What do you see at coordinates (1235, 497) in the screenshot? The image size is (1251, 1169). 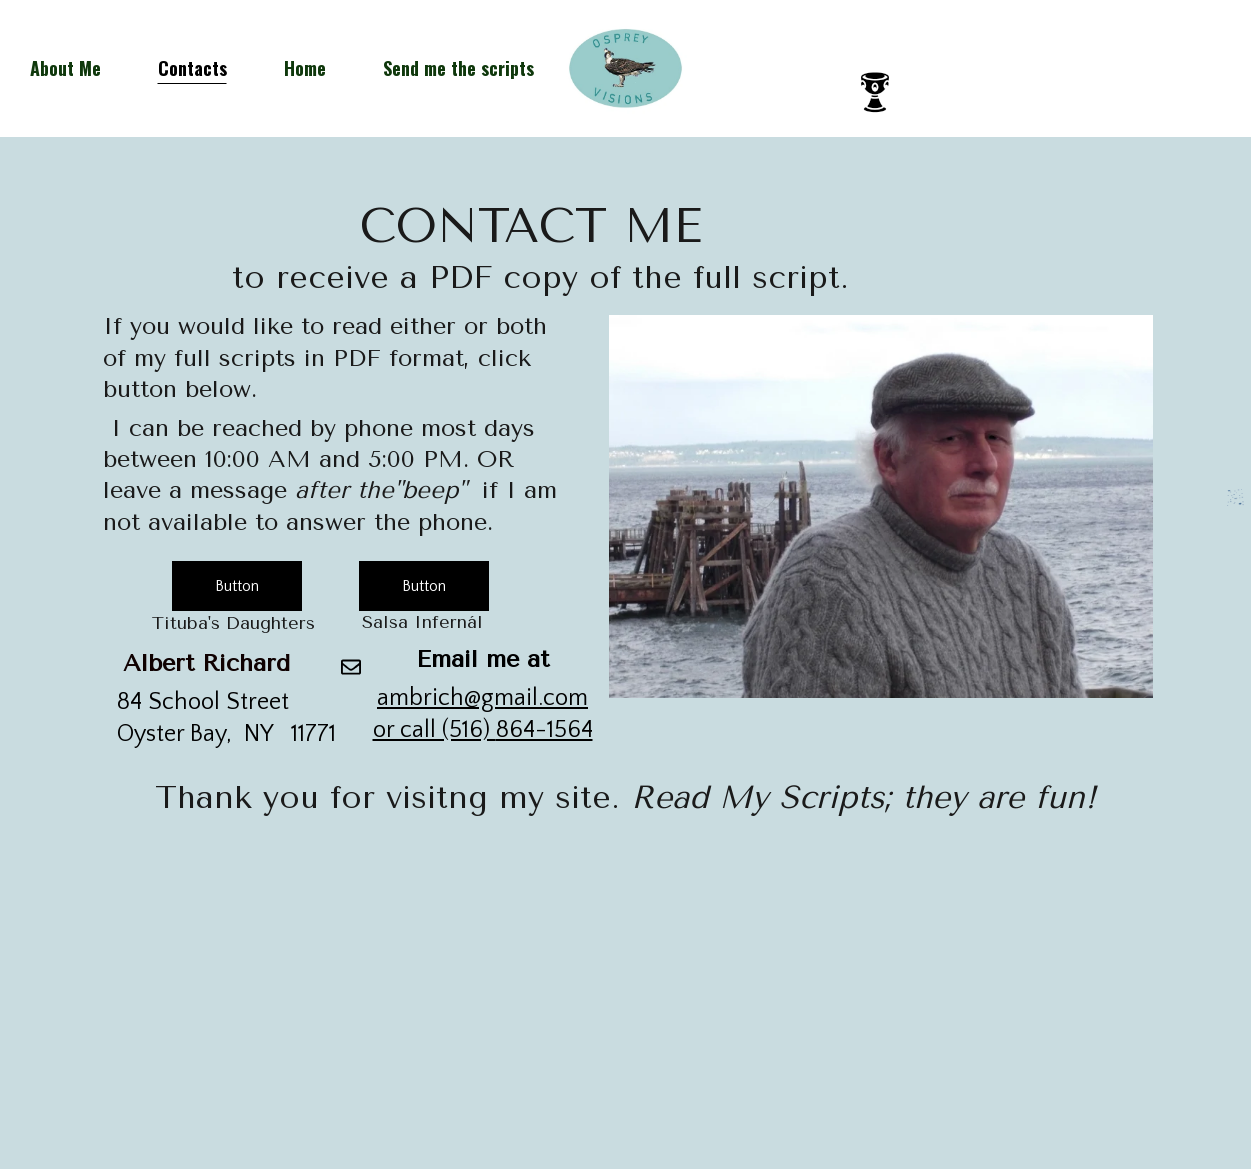 I see `select a path or route tile in a game` at bounding box center [1235, 497].